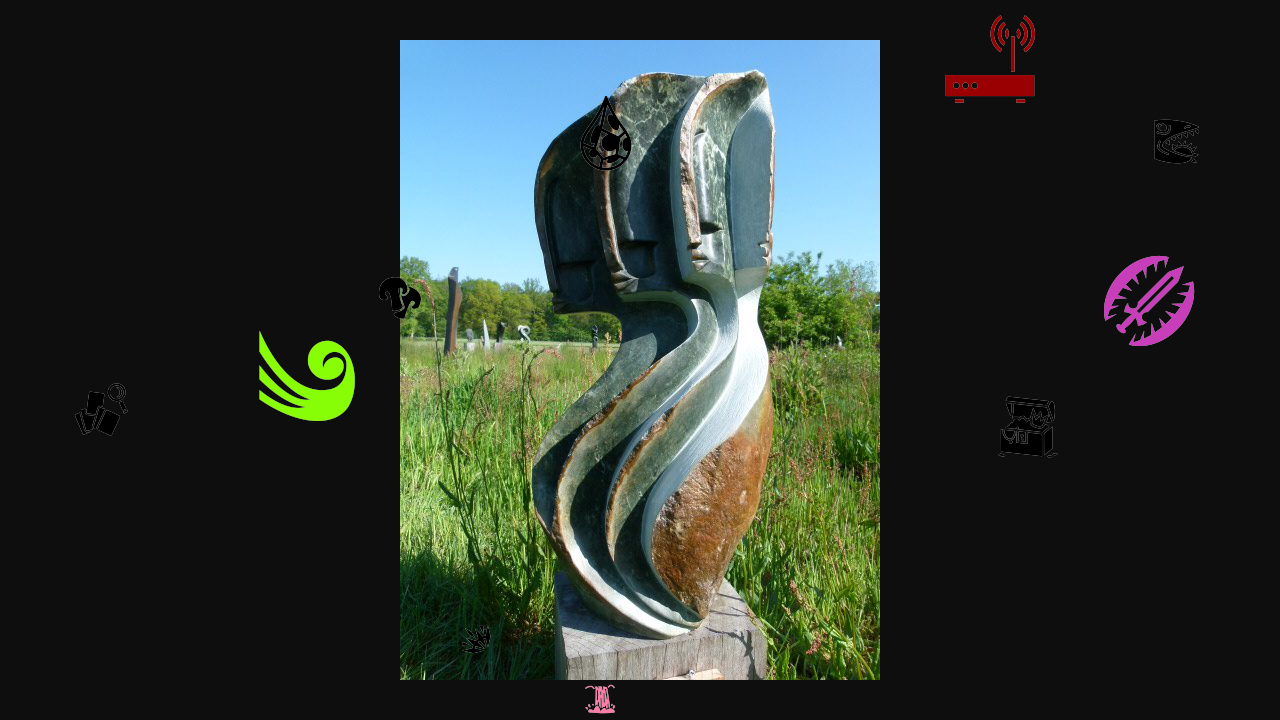 This screenshot has width=1280, height=720. Describe the element at coordinates (990, 58) in the screenshot. I see `access wifi router settings` at that location.